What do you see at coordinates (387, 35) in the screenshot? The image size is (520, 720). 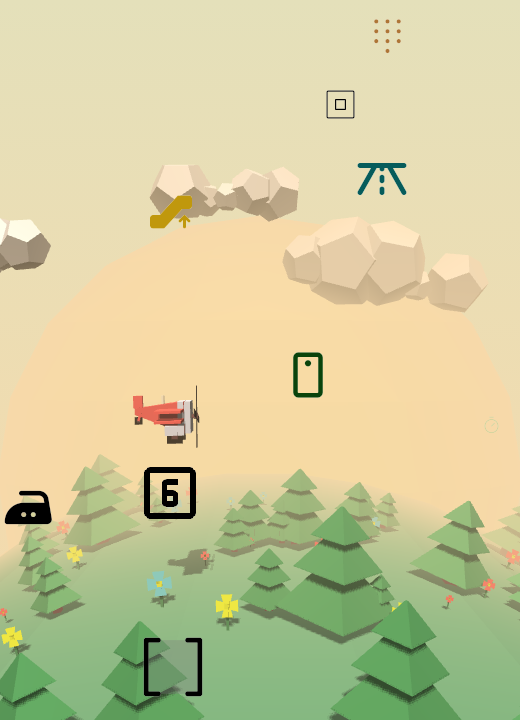 I see `open the numeric keypad` at bounding box center [387, 35].